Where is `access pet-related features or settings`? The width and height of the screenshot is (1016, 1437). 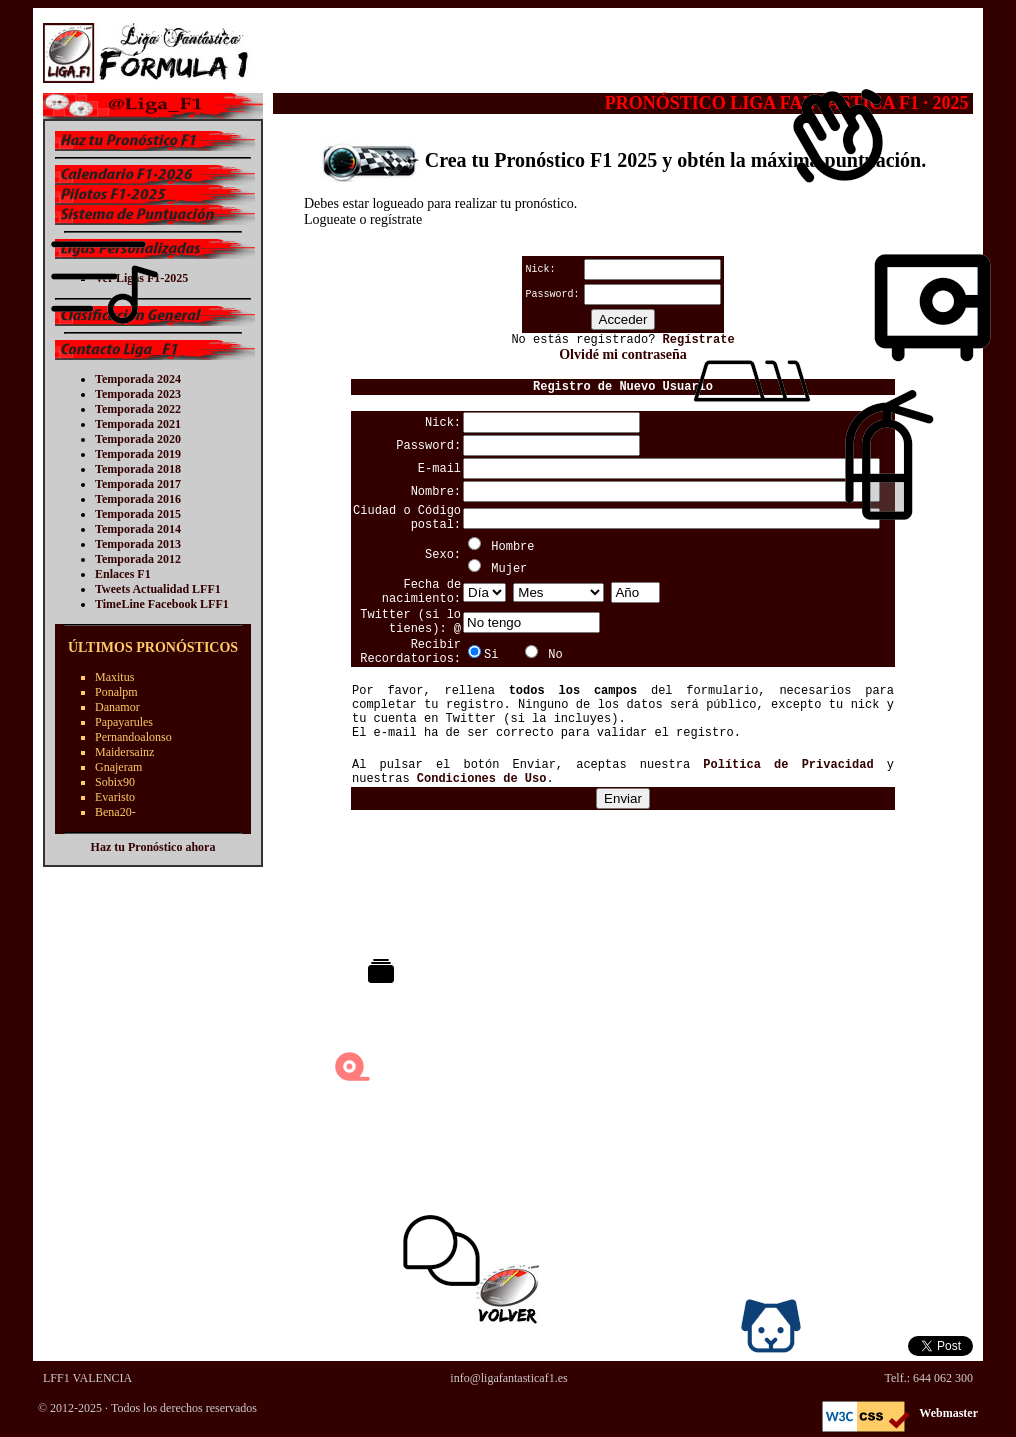 access pet-related features or settings is located at coordinates (771, 1327).